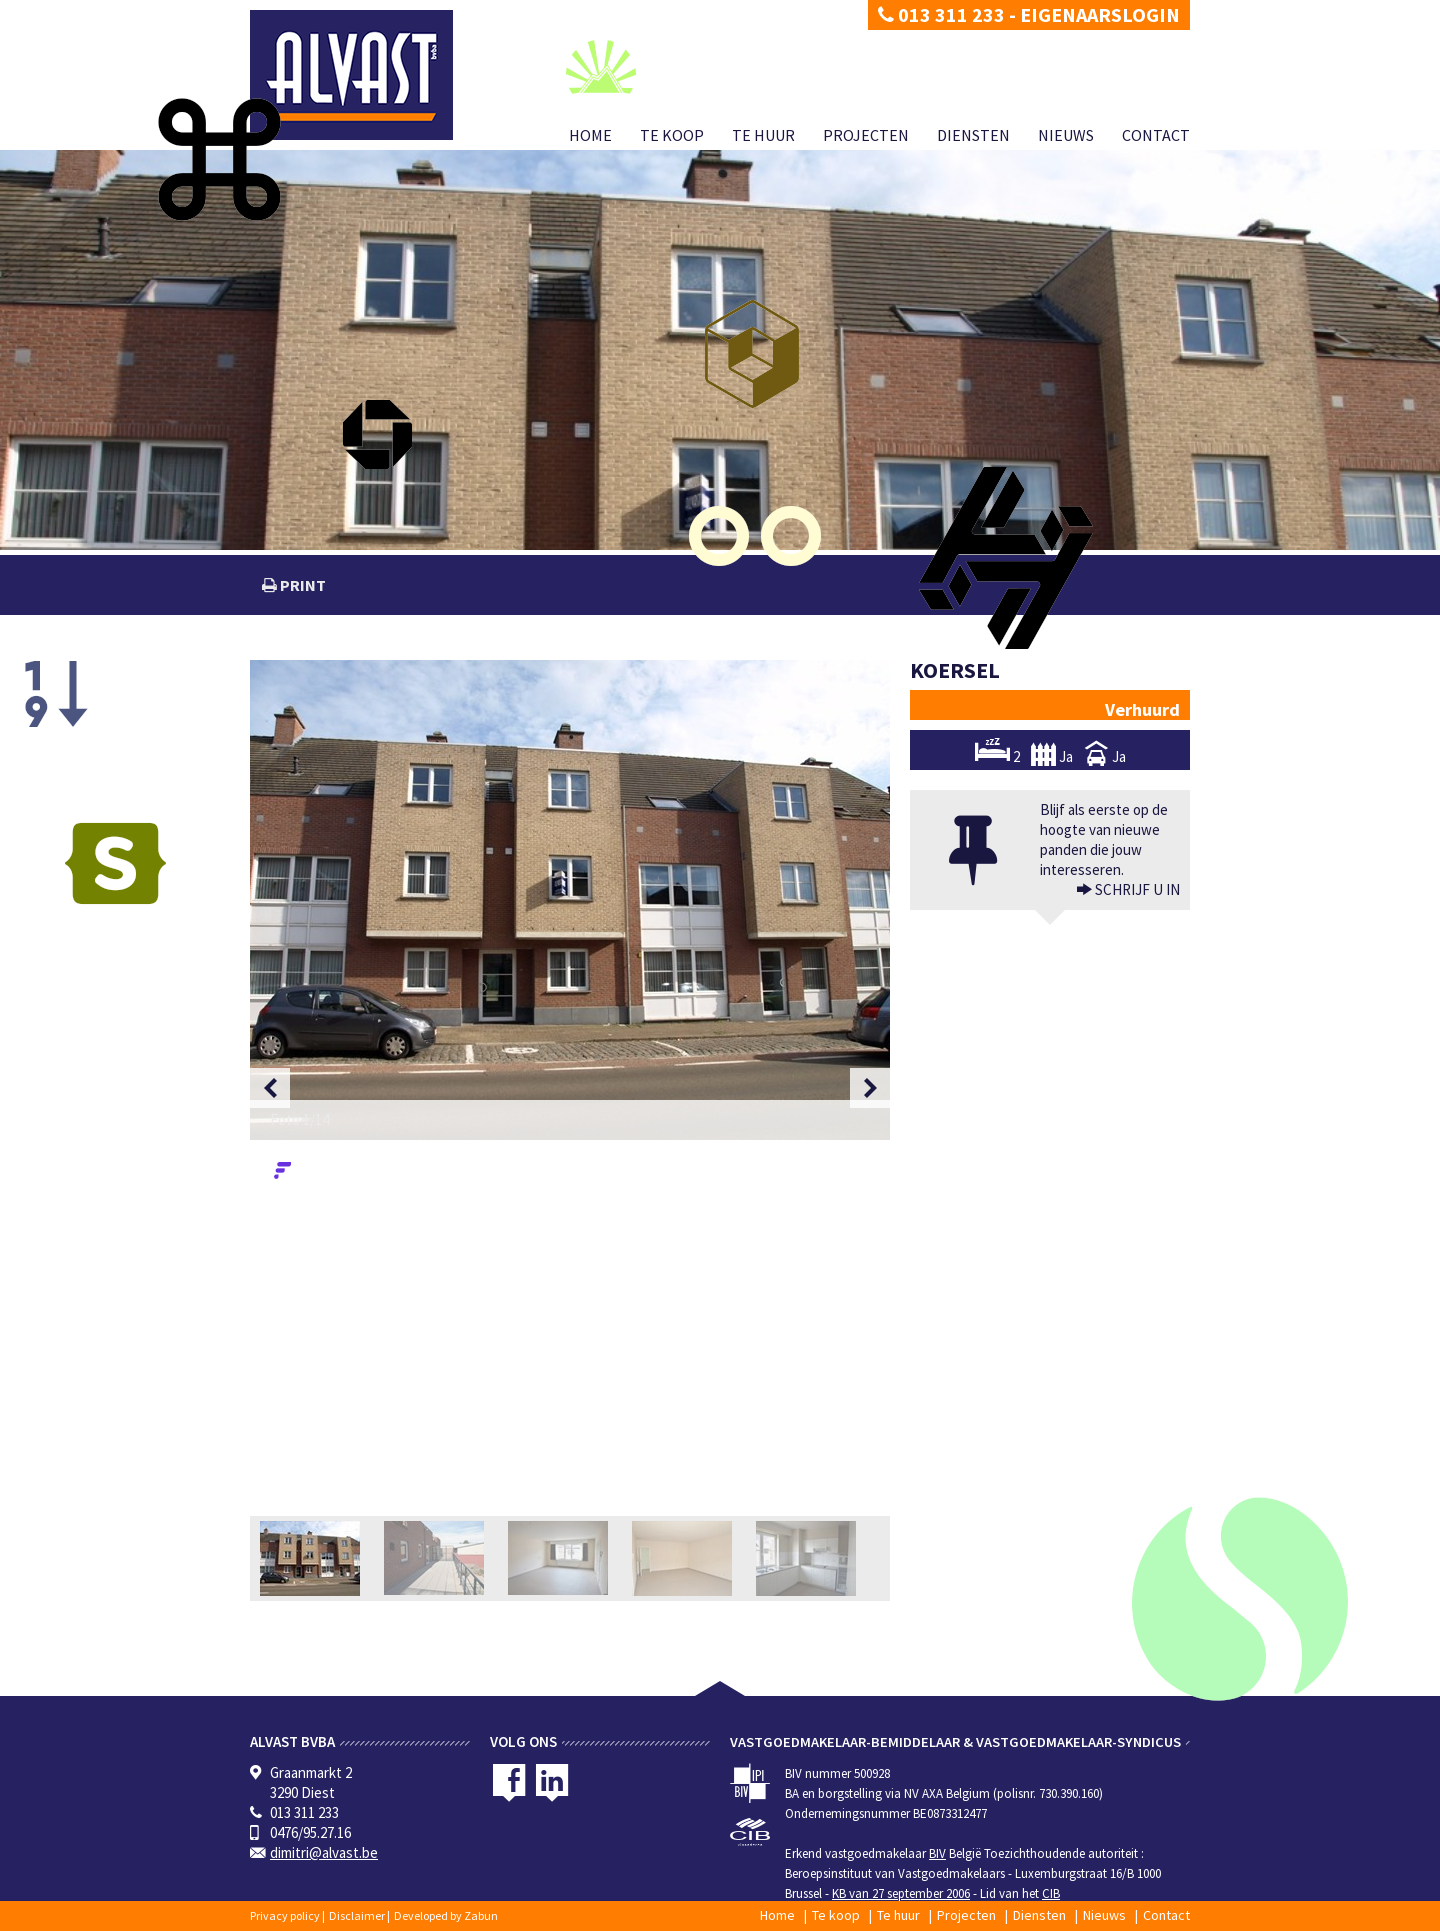 The width and height of the screenshot is (1440, 1931). I want to click on command key symbol for keyboard shortcuts, so click(219, 159).